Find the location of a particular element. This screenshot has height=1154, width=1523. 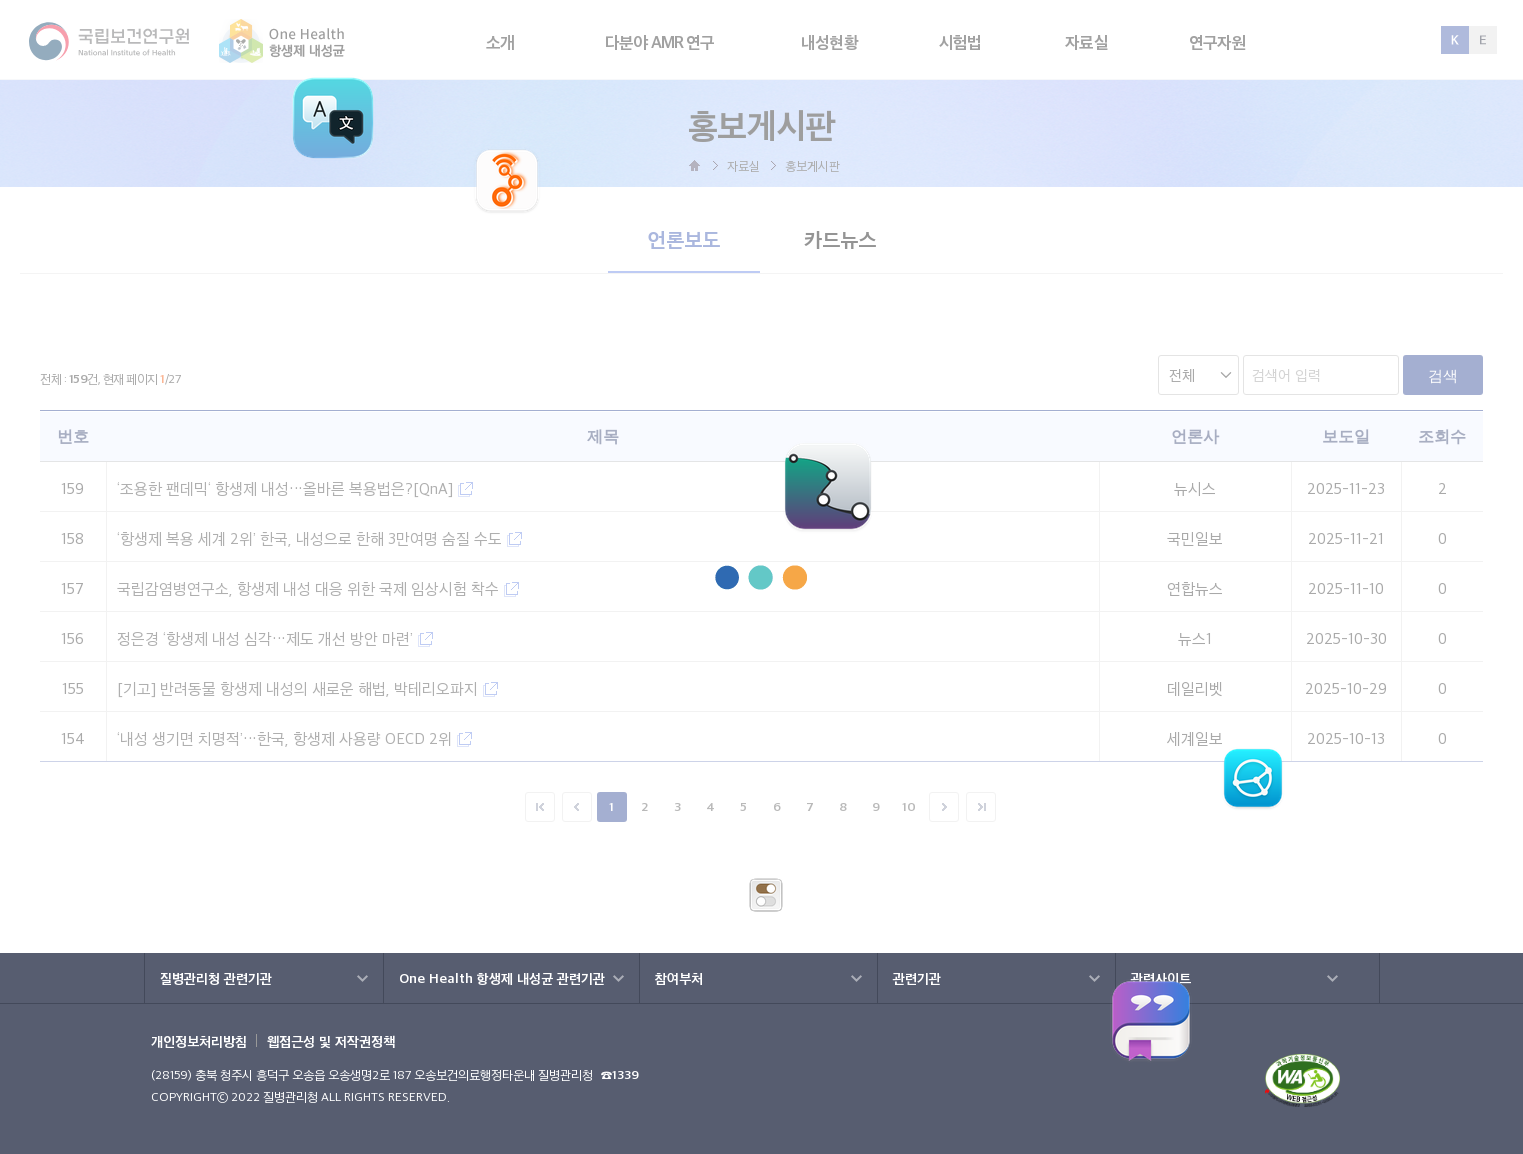

open system settings or preferences is located at coordinates (766, 895).